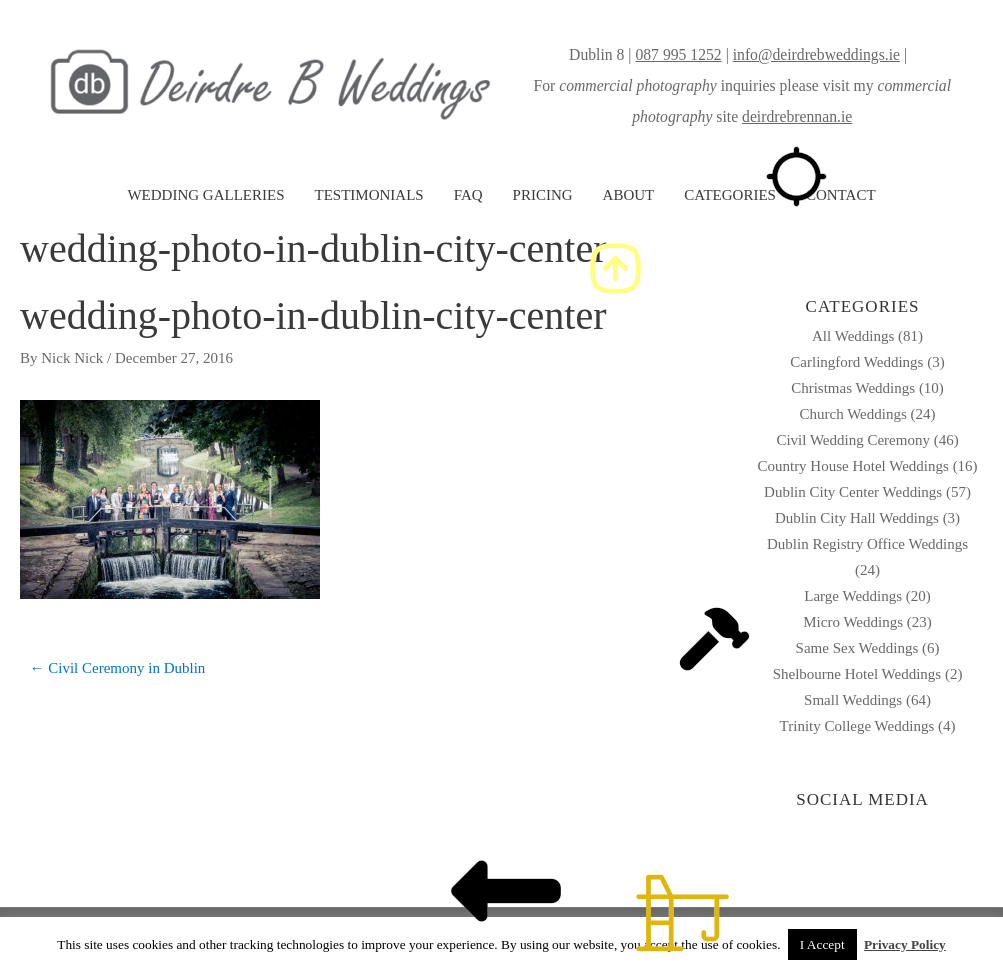 The image size is (1003, 972). I want to click on upload a file or document, so click(615, 268).